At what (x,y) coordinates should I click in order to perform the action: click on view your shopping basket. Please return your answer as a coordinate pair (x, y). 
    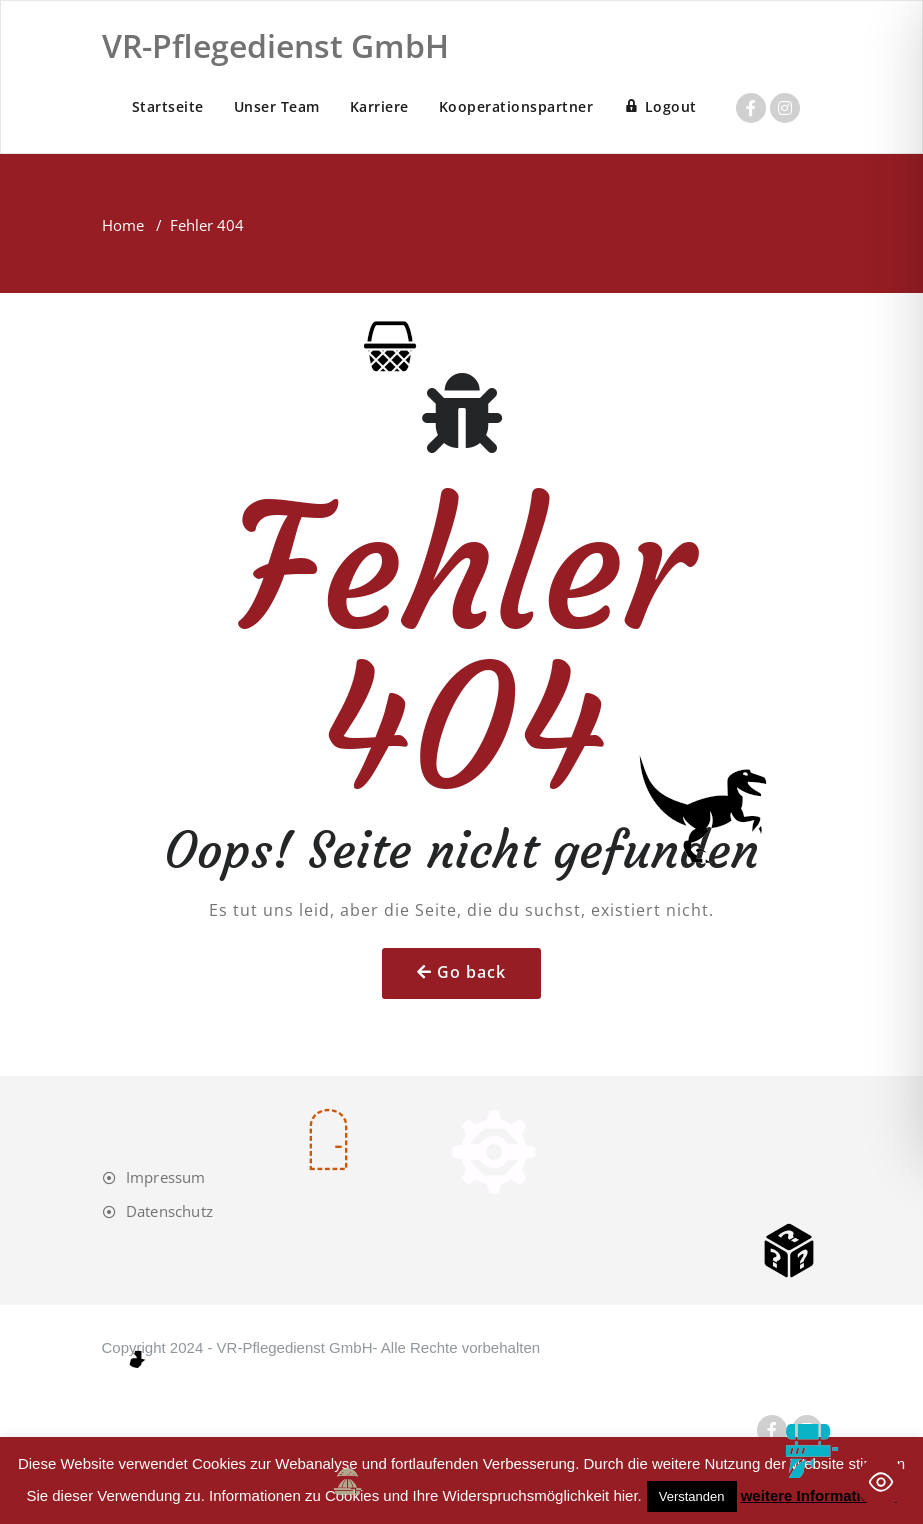
    Looking at the image, I should click on (390, 346).